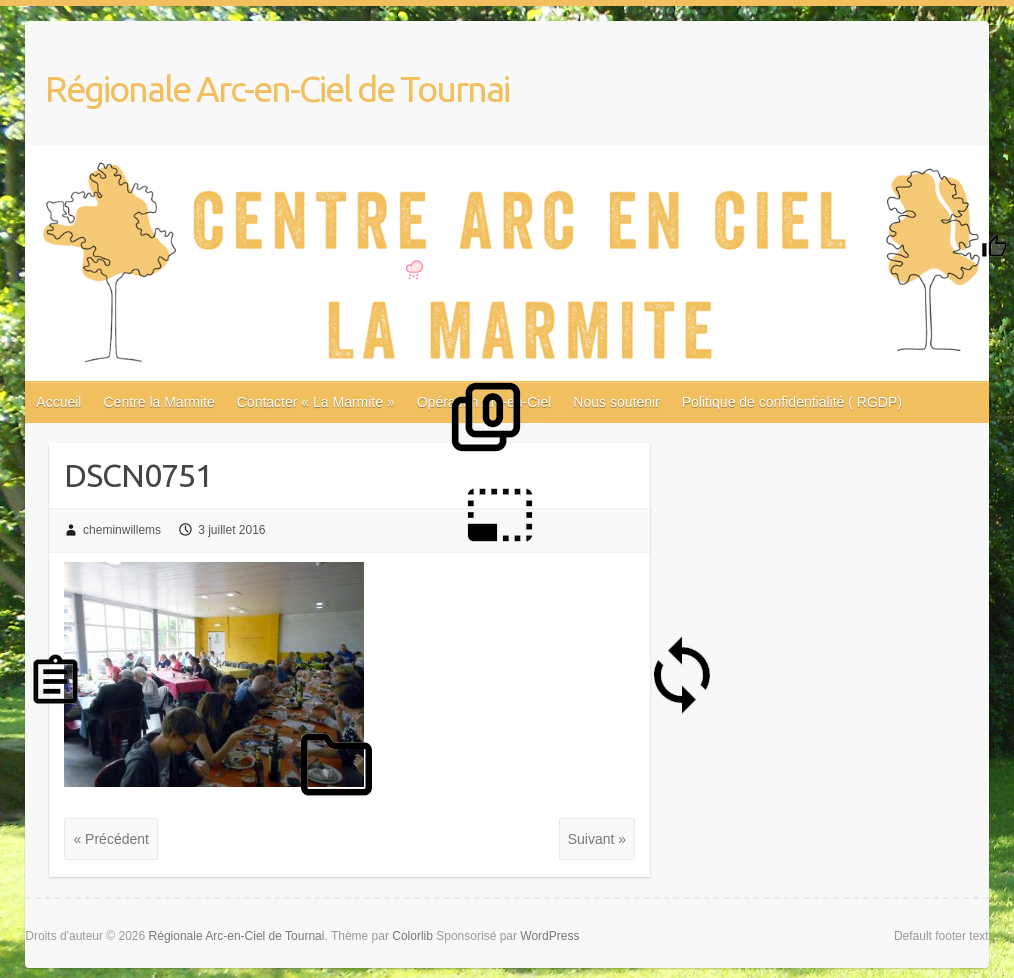 This screenshot has width=1014, height=978. I want to click on like or upvote this content, so click(994, 246).